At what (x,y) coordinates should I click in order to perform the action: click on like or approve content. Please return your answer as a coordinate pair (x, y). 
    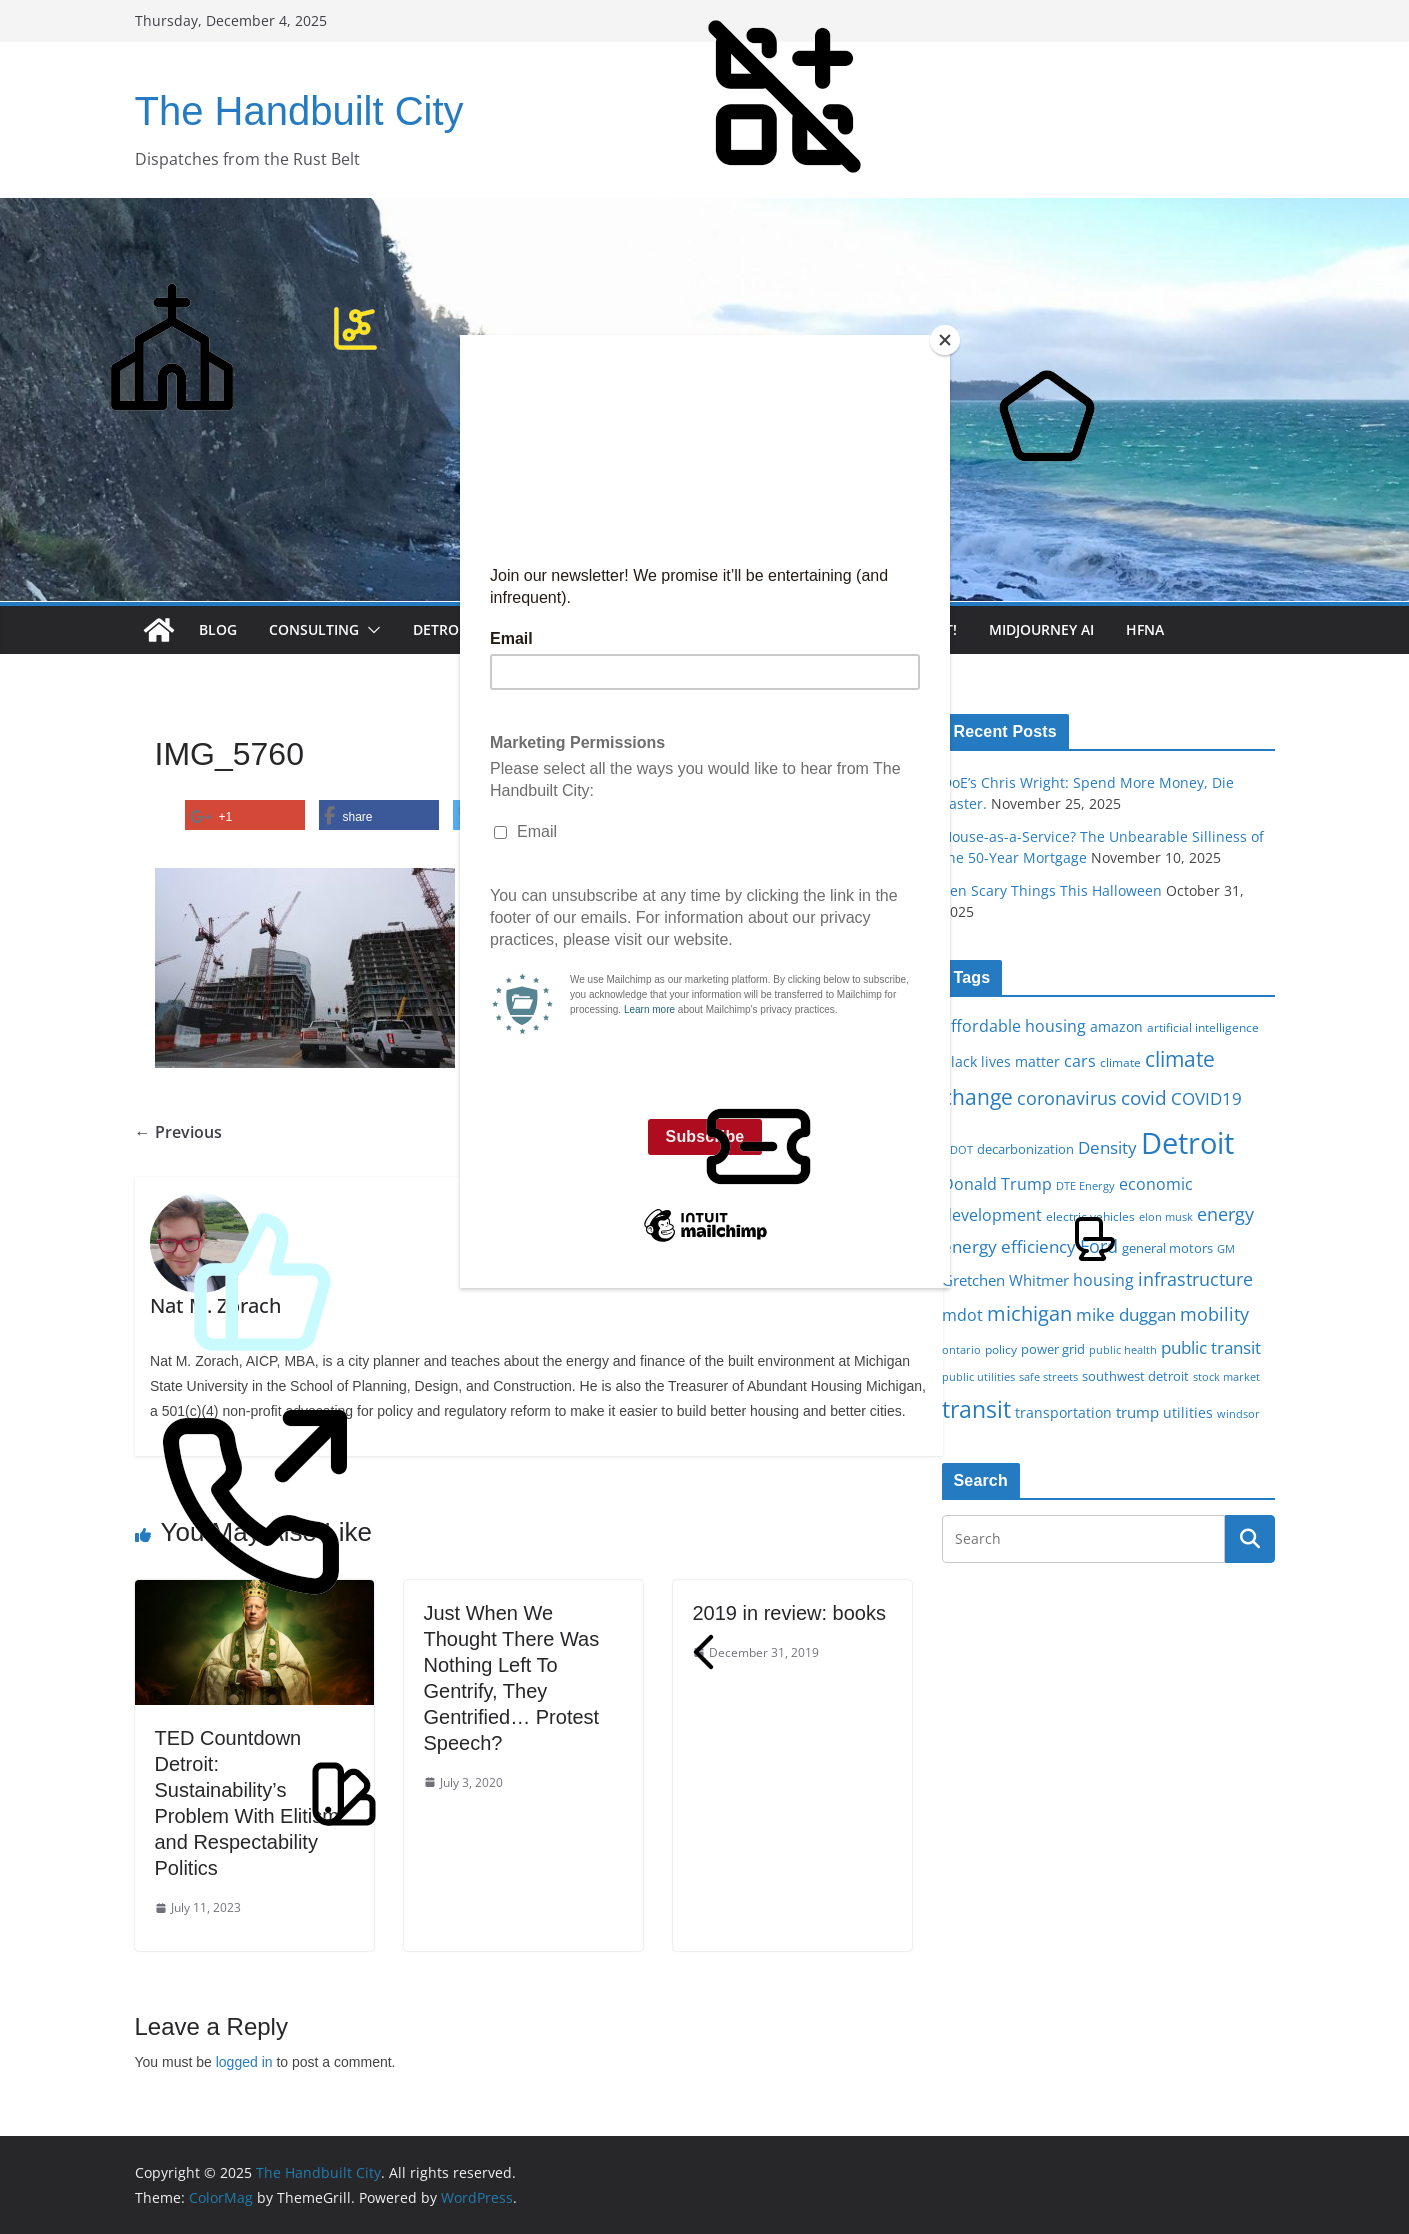
    Looking at the image, I should click on (263, 1282).